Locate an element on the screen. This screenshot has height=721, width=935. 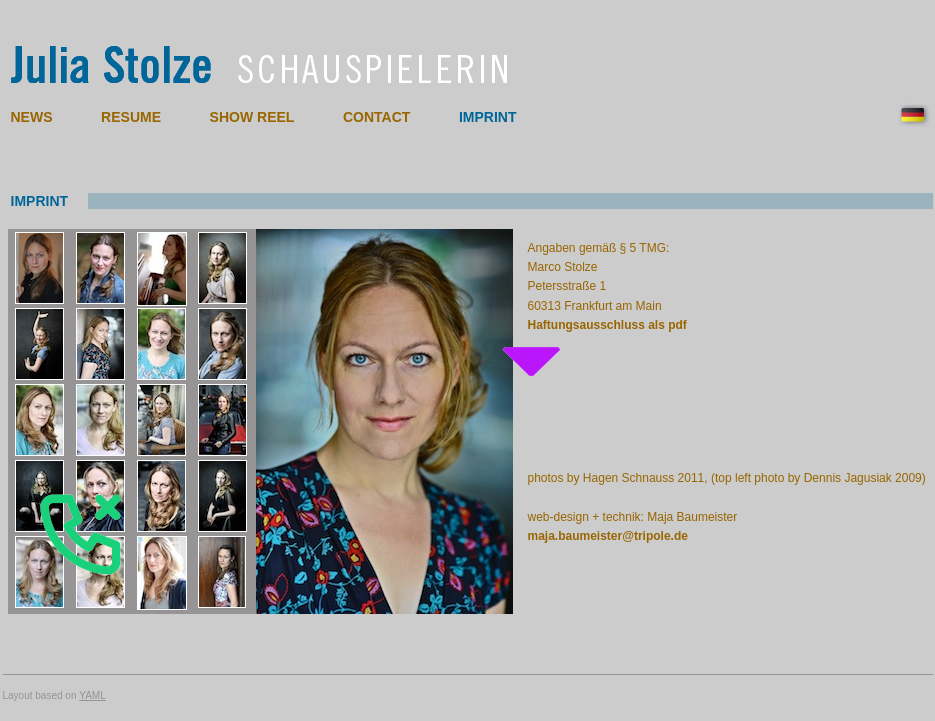
expand a dropdown menu or list is located at coordinates (531, 361).